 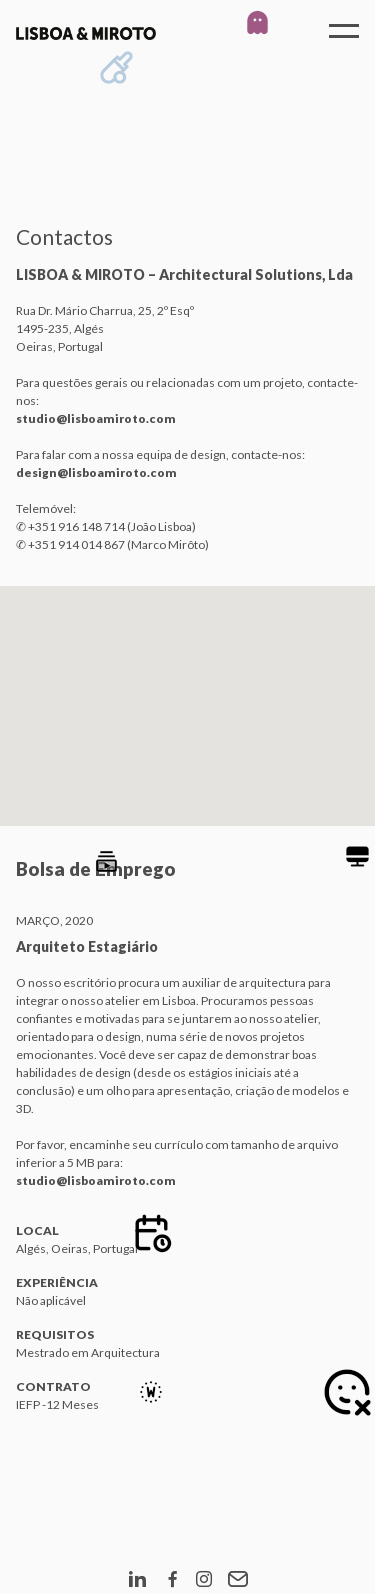 What do you see at coordinates (106, 861) in the screenshot?
I see `view your subscriptions` at bounding box center [106, 861].